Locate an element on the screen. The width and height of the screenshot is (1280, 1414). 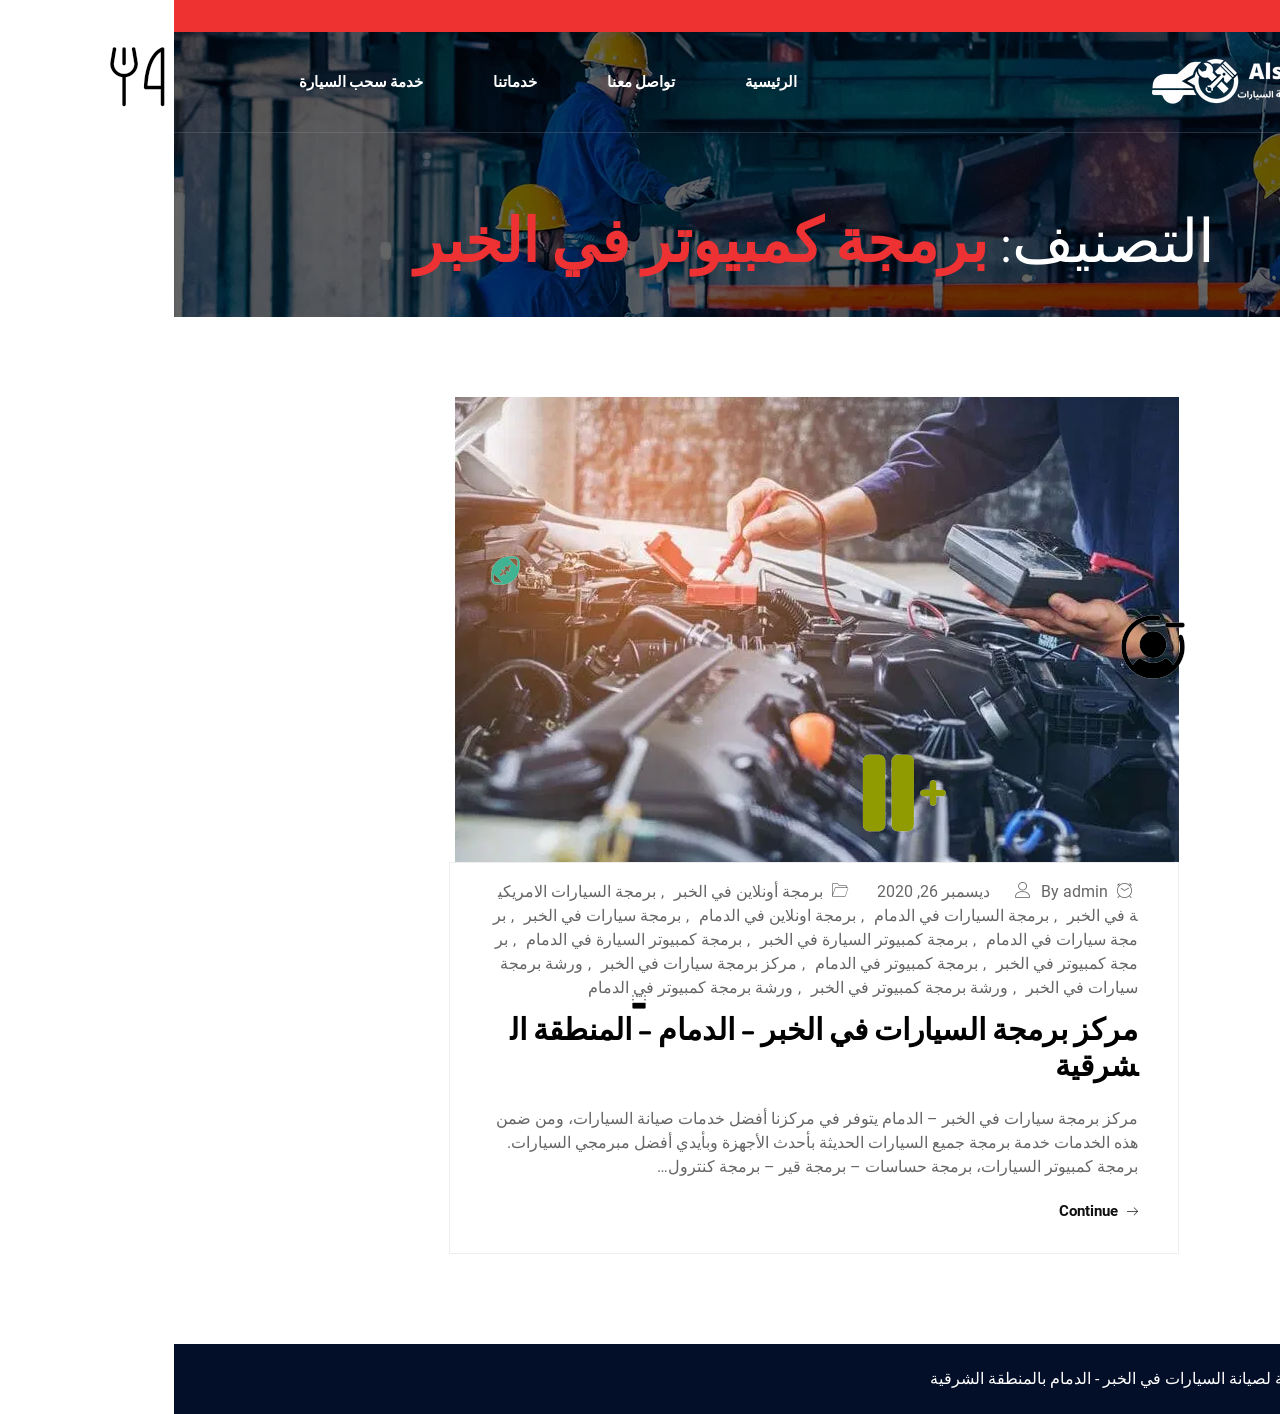
align content to bottom of container is located at coordinates (639, 1002).